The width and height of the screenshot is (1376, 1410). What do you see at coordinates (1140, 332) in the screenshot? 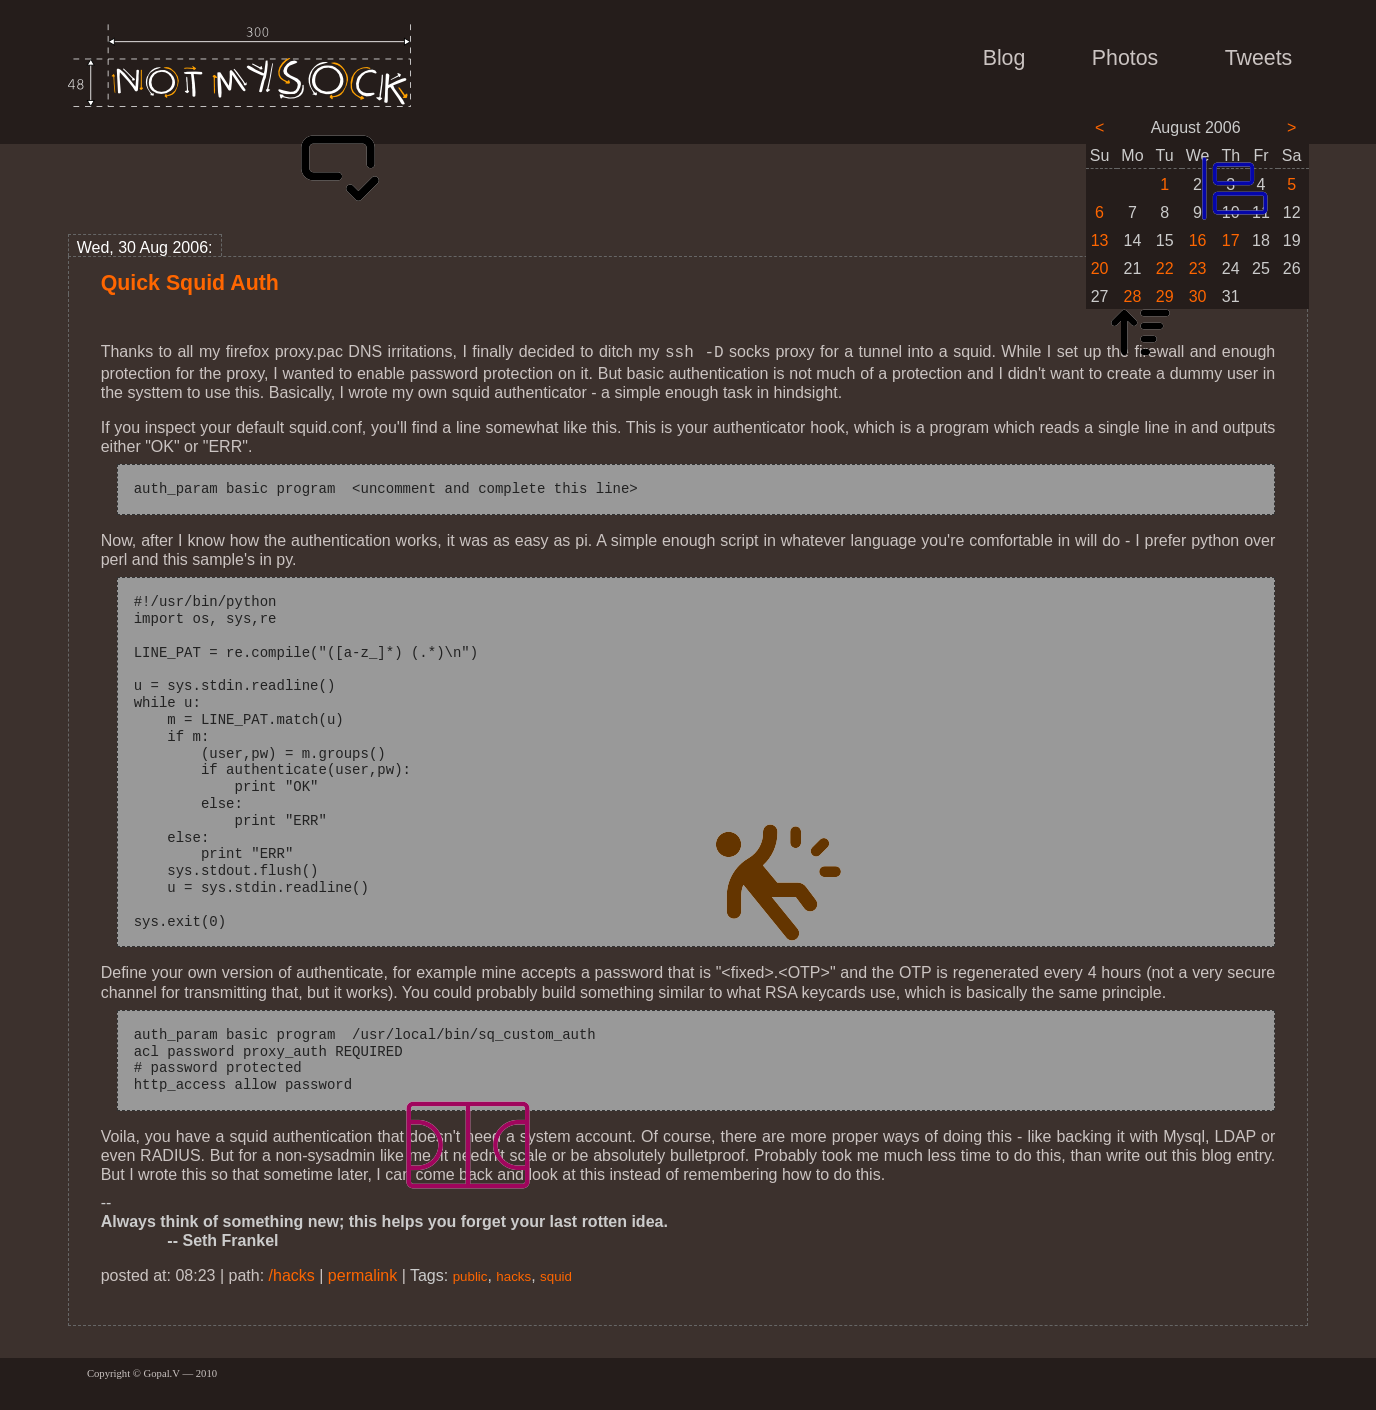
I see `sort items in ascending order` at bounding box center [1140, 332].